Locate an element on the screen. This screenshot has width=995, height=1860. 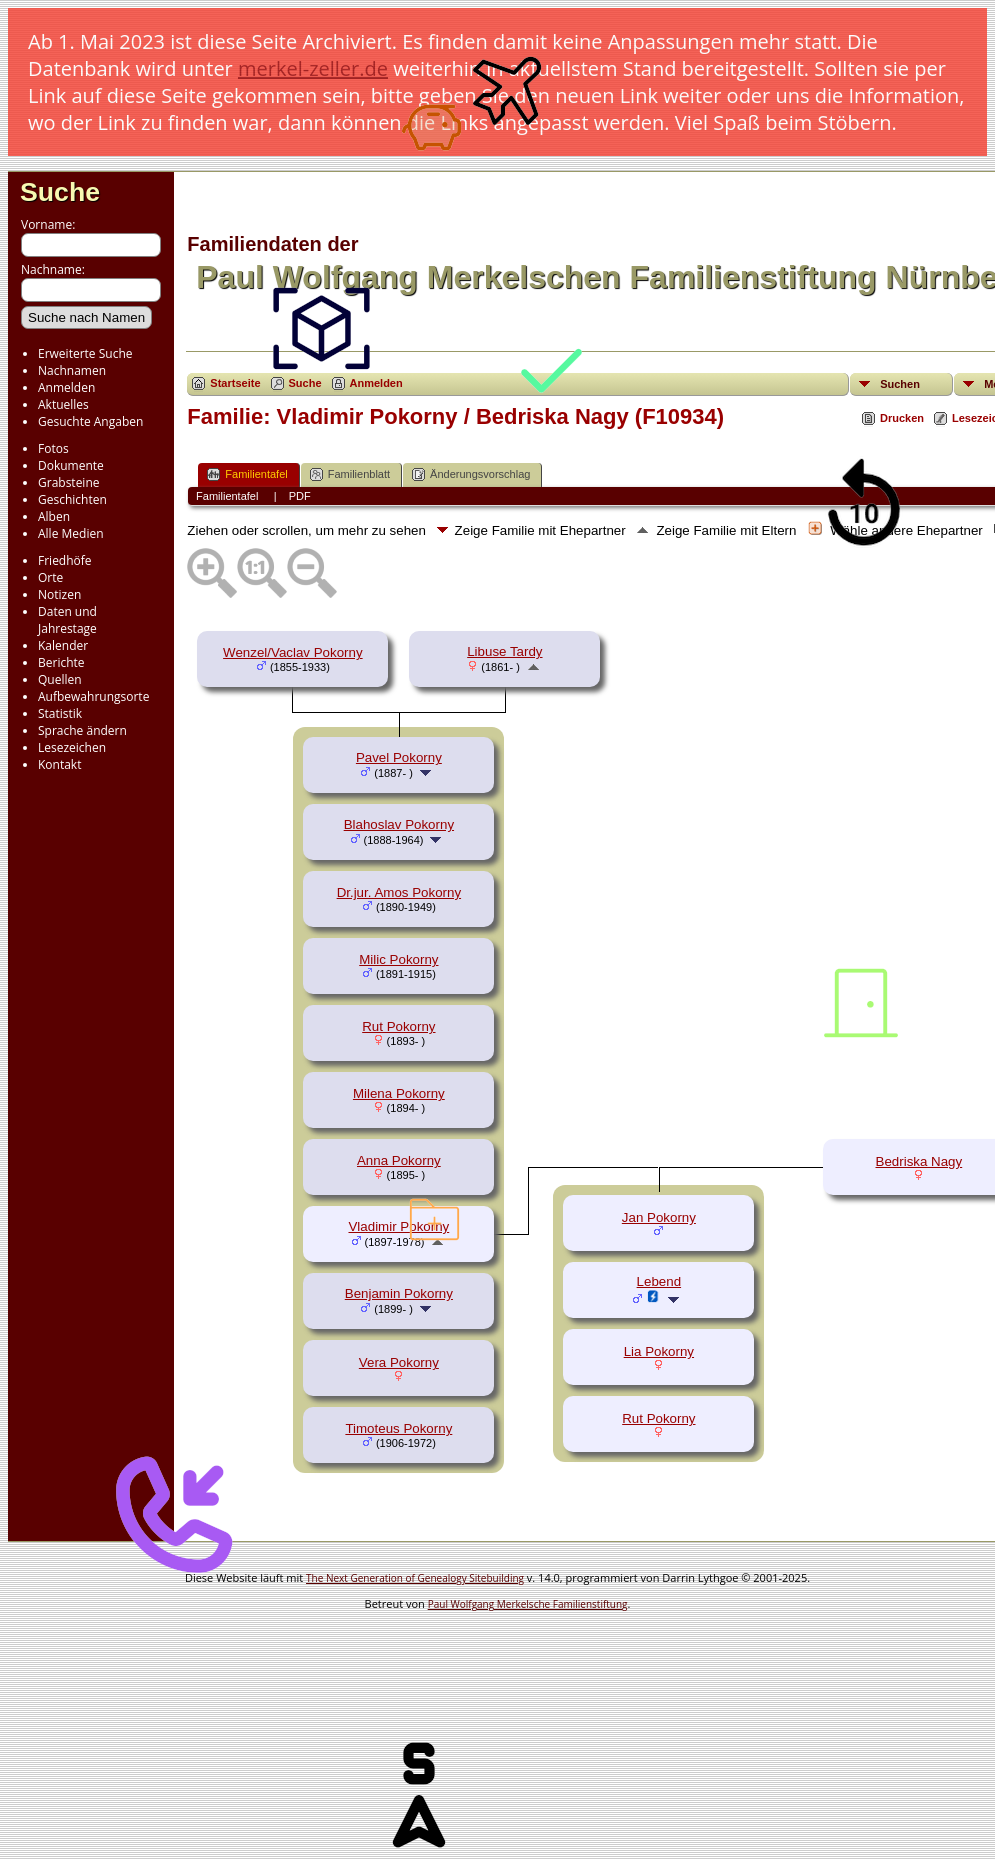
enable airplane mode is located at coordinates (508, 89).